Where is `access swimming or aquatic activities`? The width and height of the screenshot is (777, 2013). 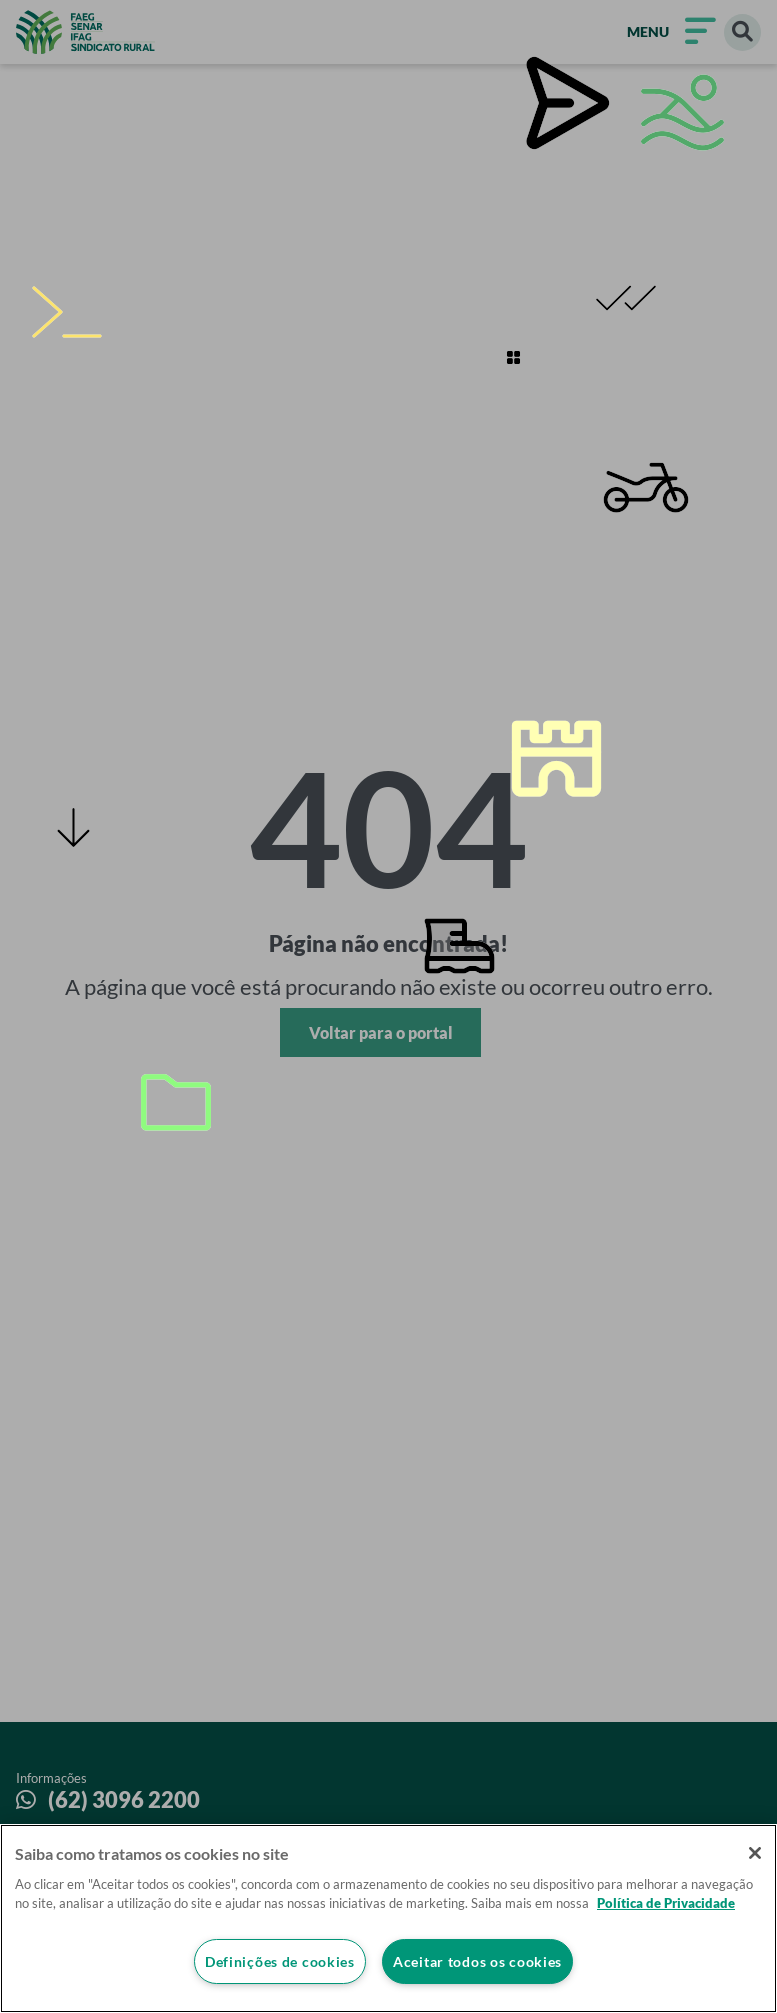 access swimming or aquatic activities is located at coordinates (682, 112).